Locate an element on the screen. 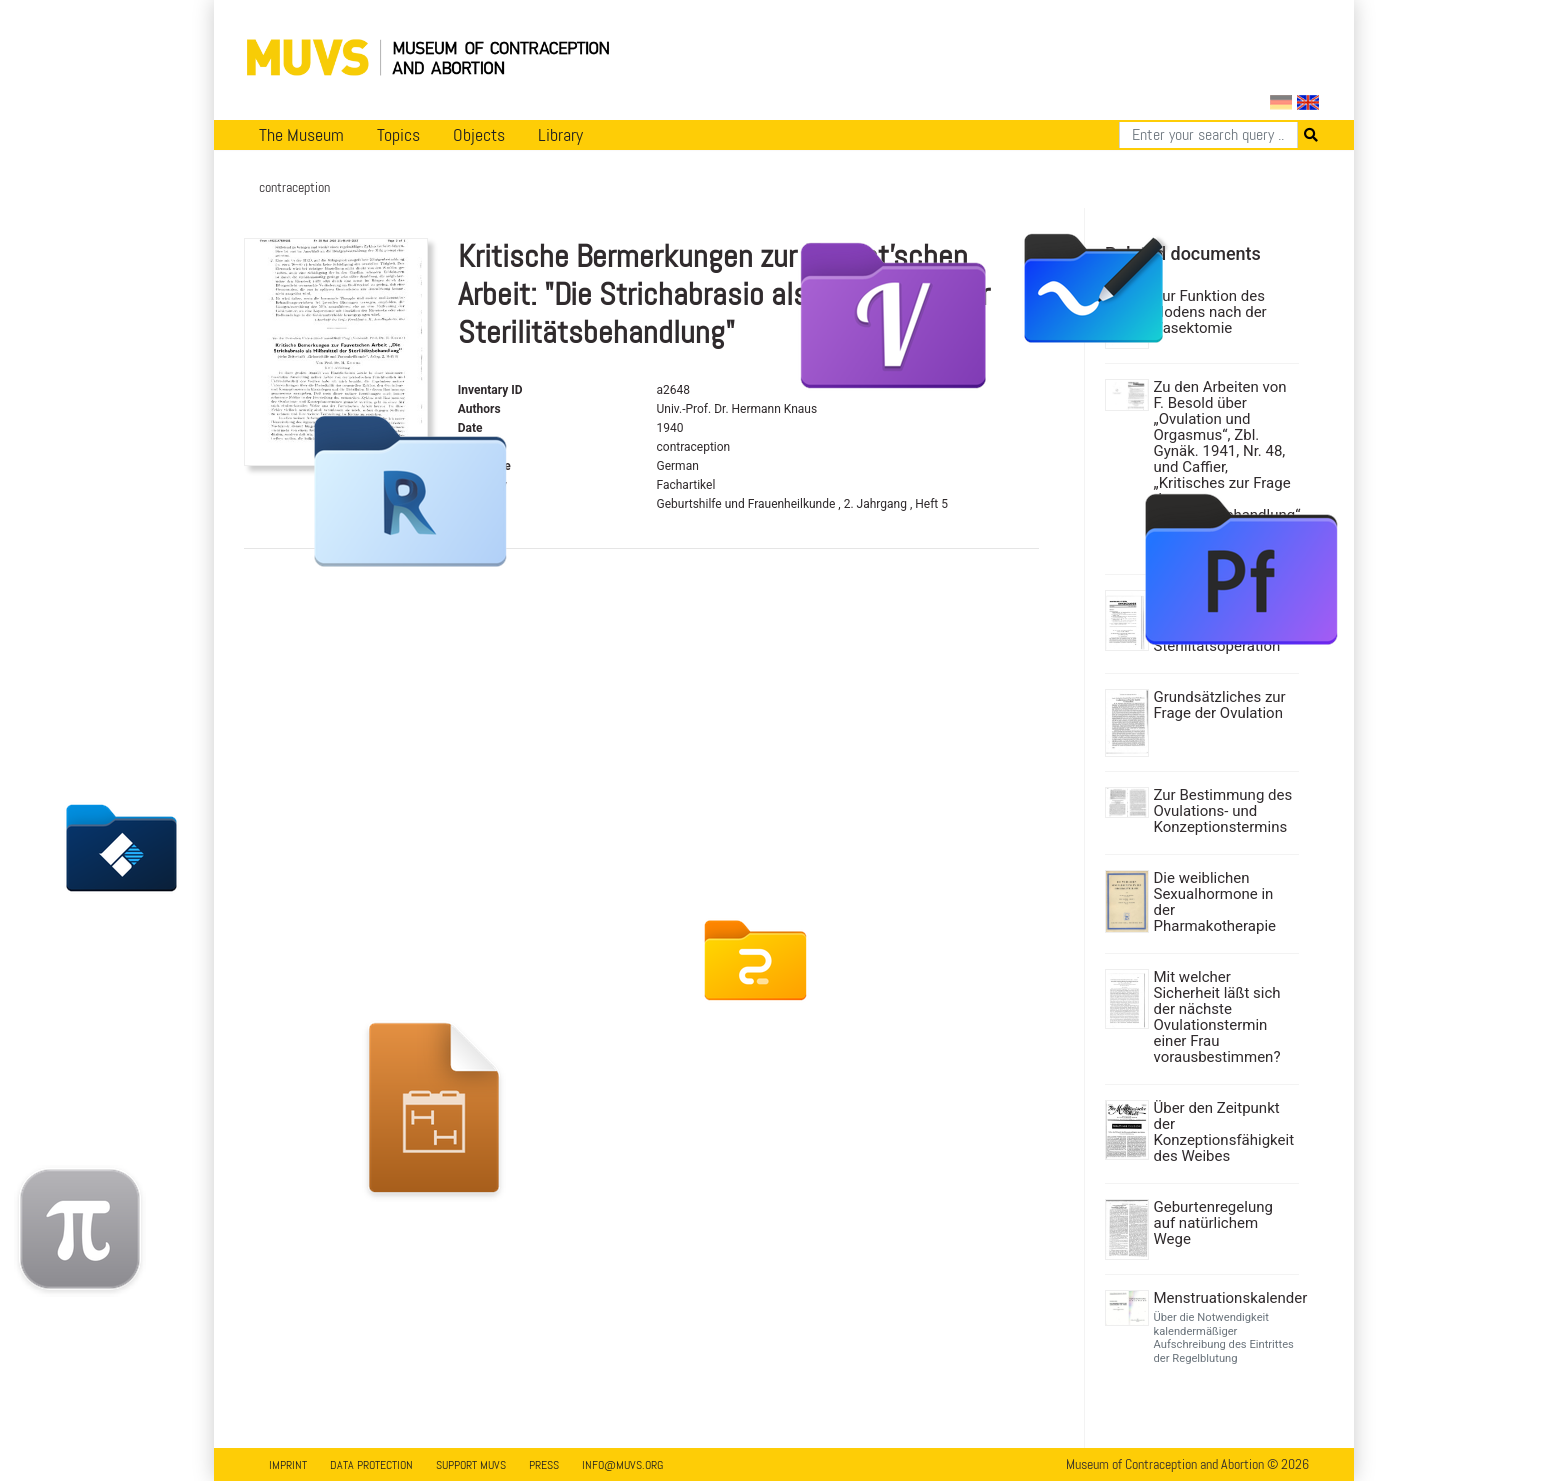  folder containing Autodesk Revit project files is located at coordinates (409, 496).